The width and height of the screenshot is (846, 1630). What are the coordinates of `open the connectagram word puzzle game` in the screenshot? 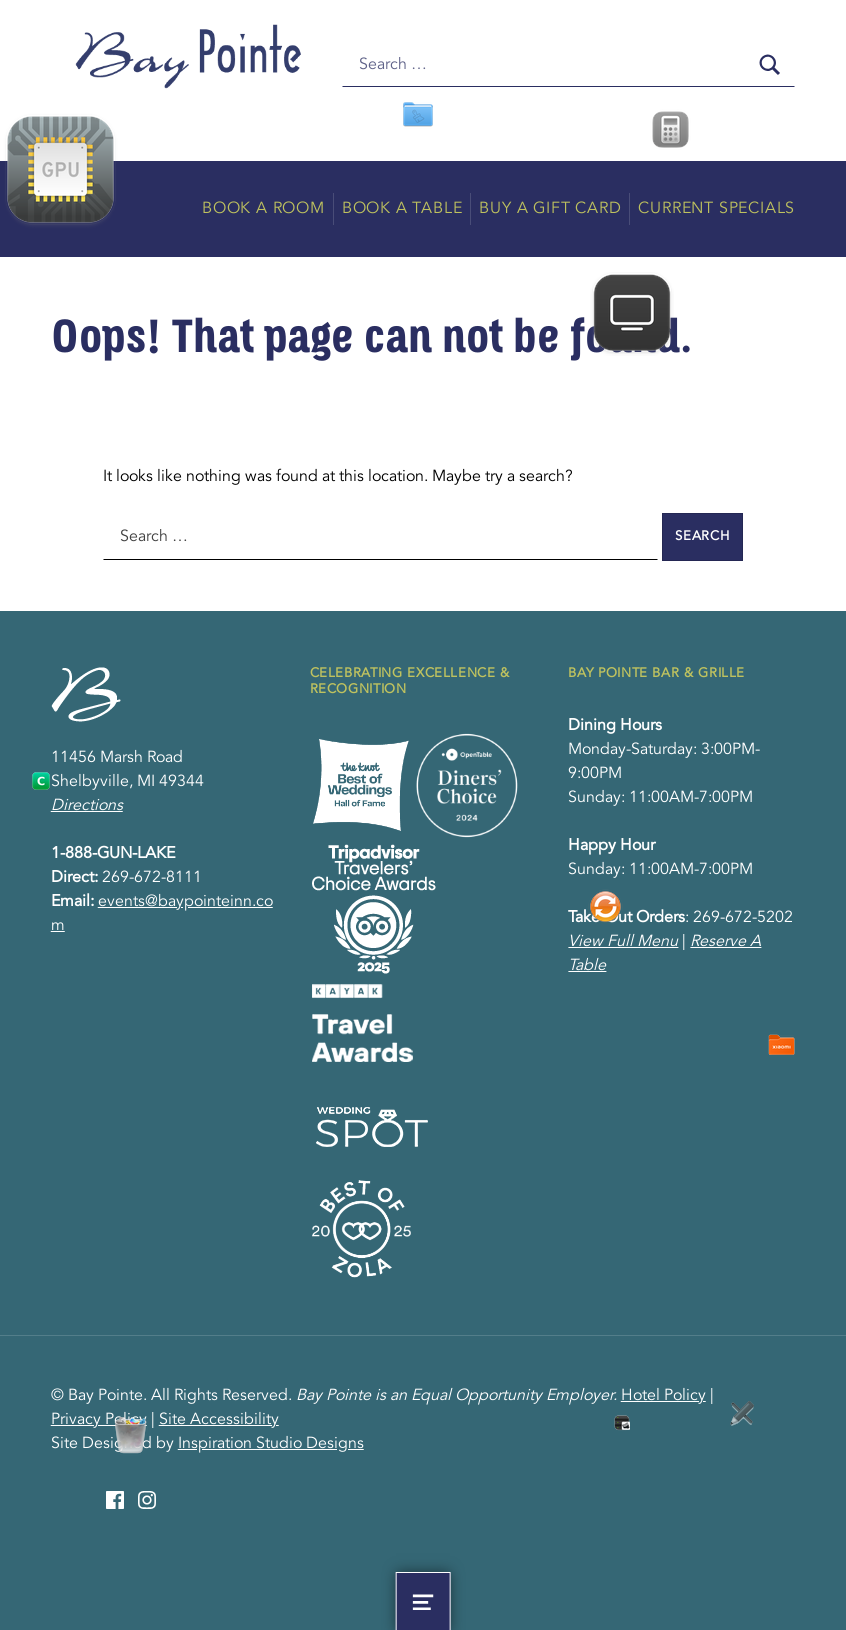 It's located at (41, 781).